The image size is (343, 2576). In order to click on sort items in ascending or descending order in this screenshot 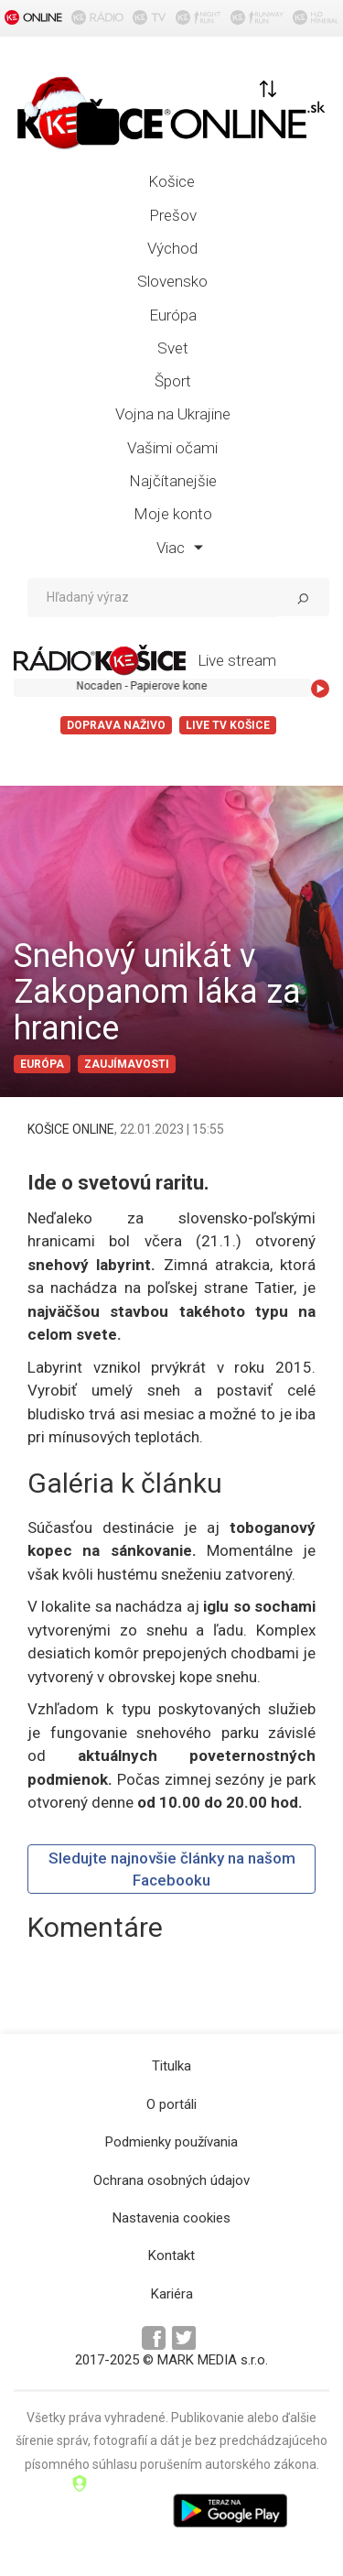, I will do `click(268, 89)`.